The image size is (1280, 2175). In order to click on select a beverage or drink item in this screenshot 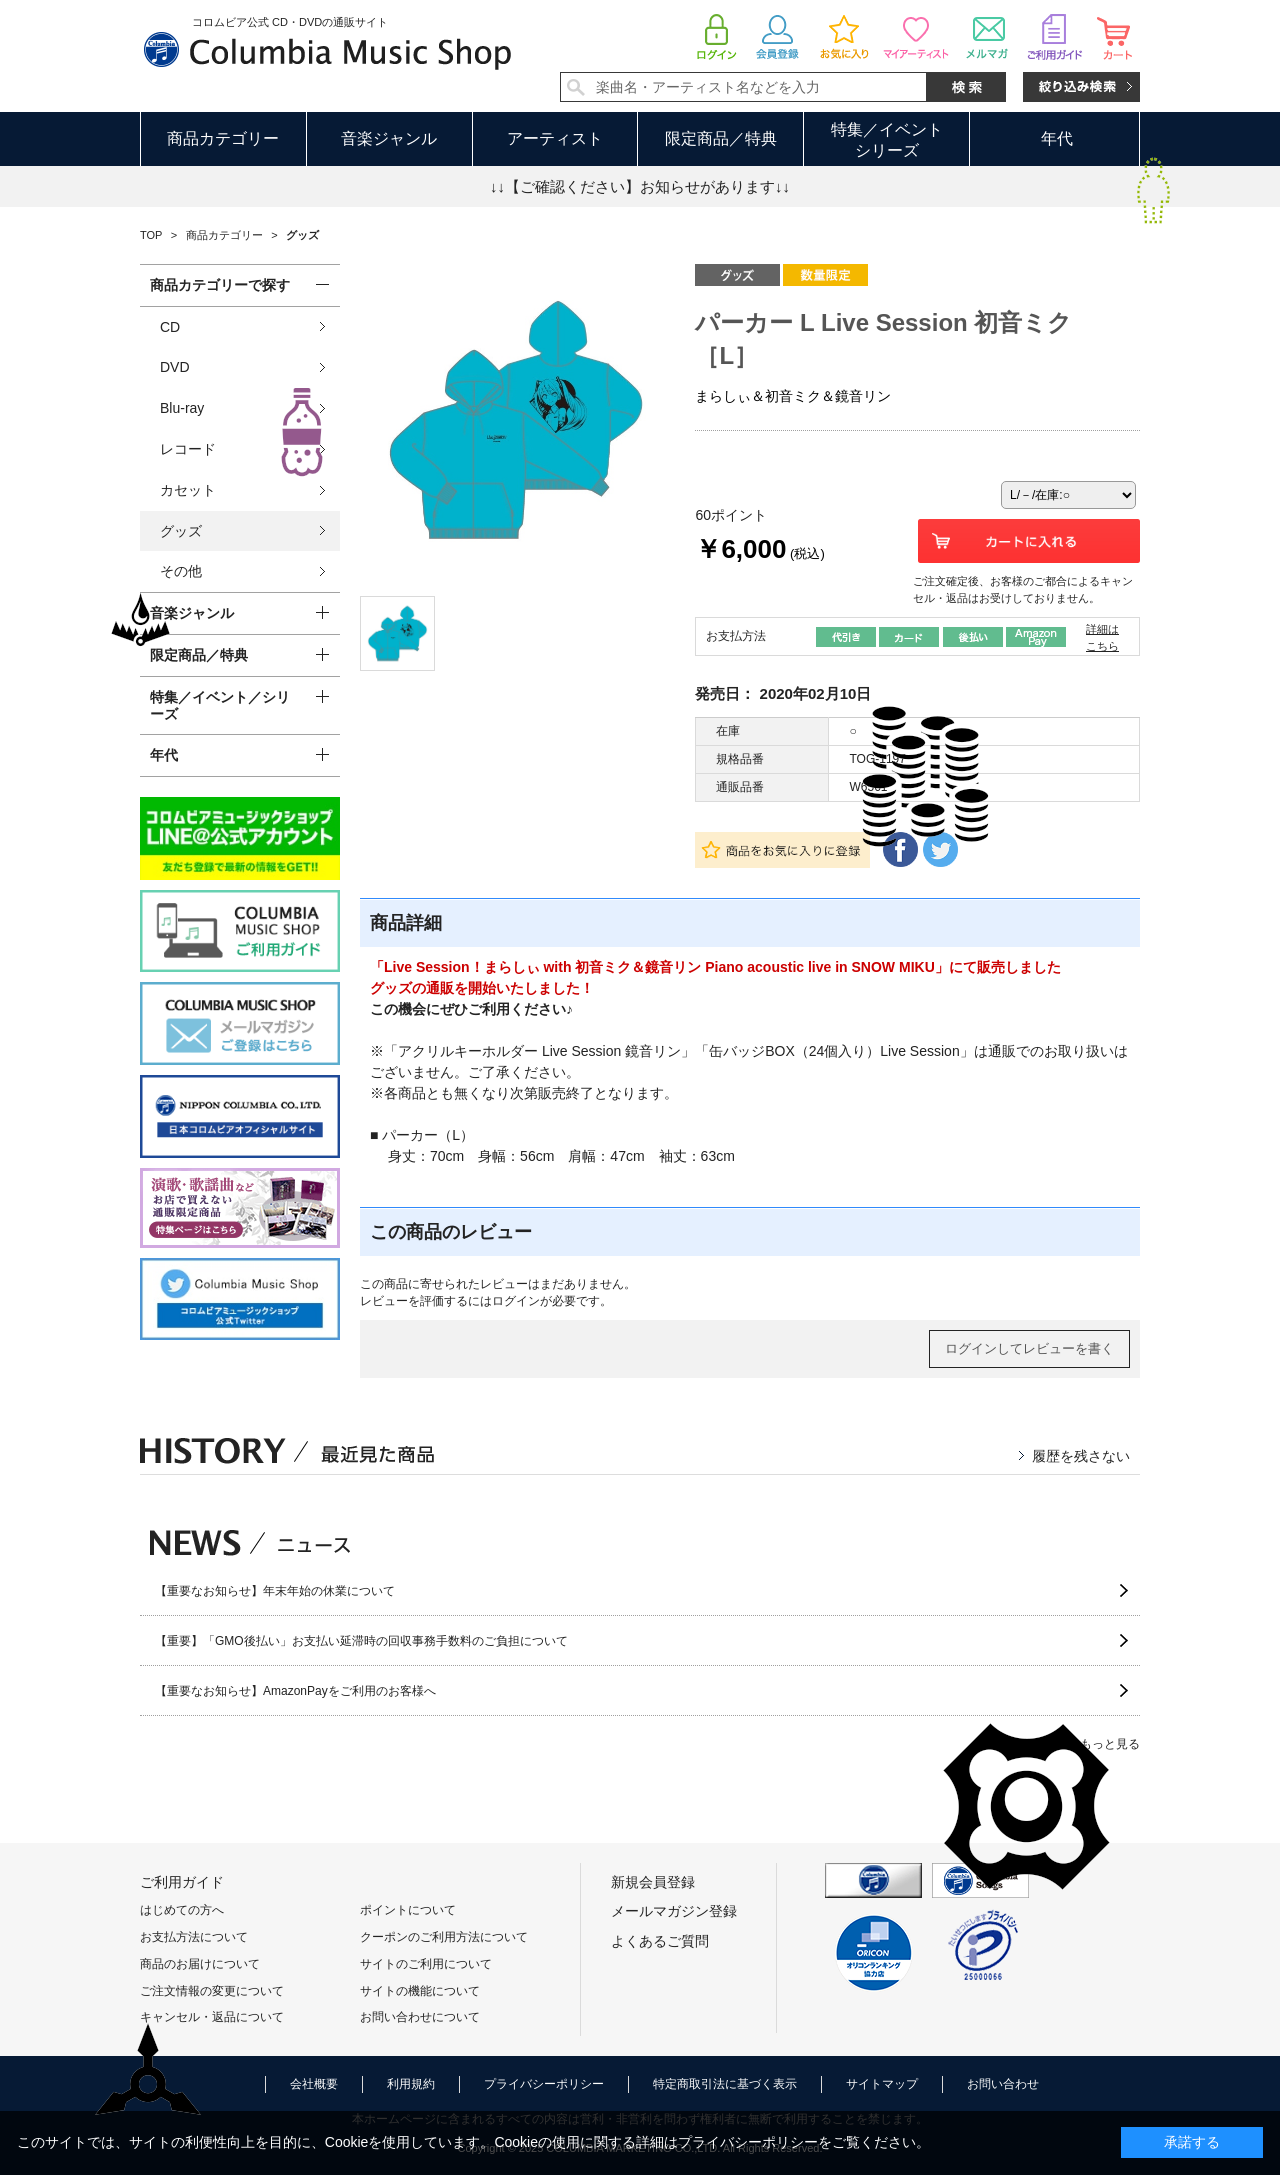, I will do `click(302, 432)`.